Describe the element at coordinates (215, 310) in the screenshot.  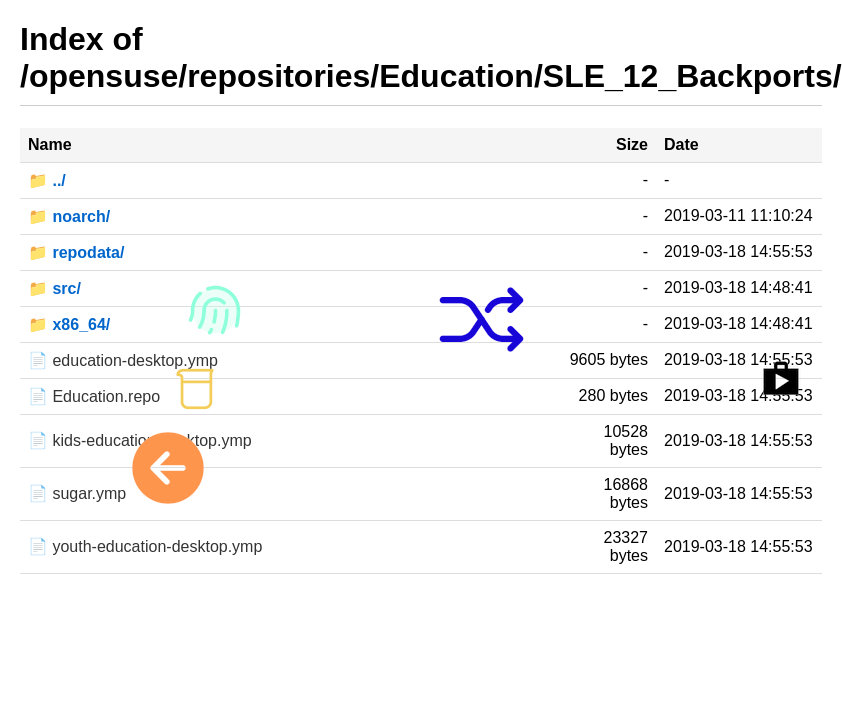
I see `authenticate with fingerprint` at that location.